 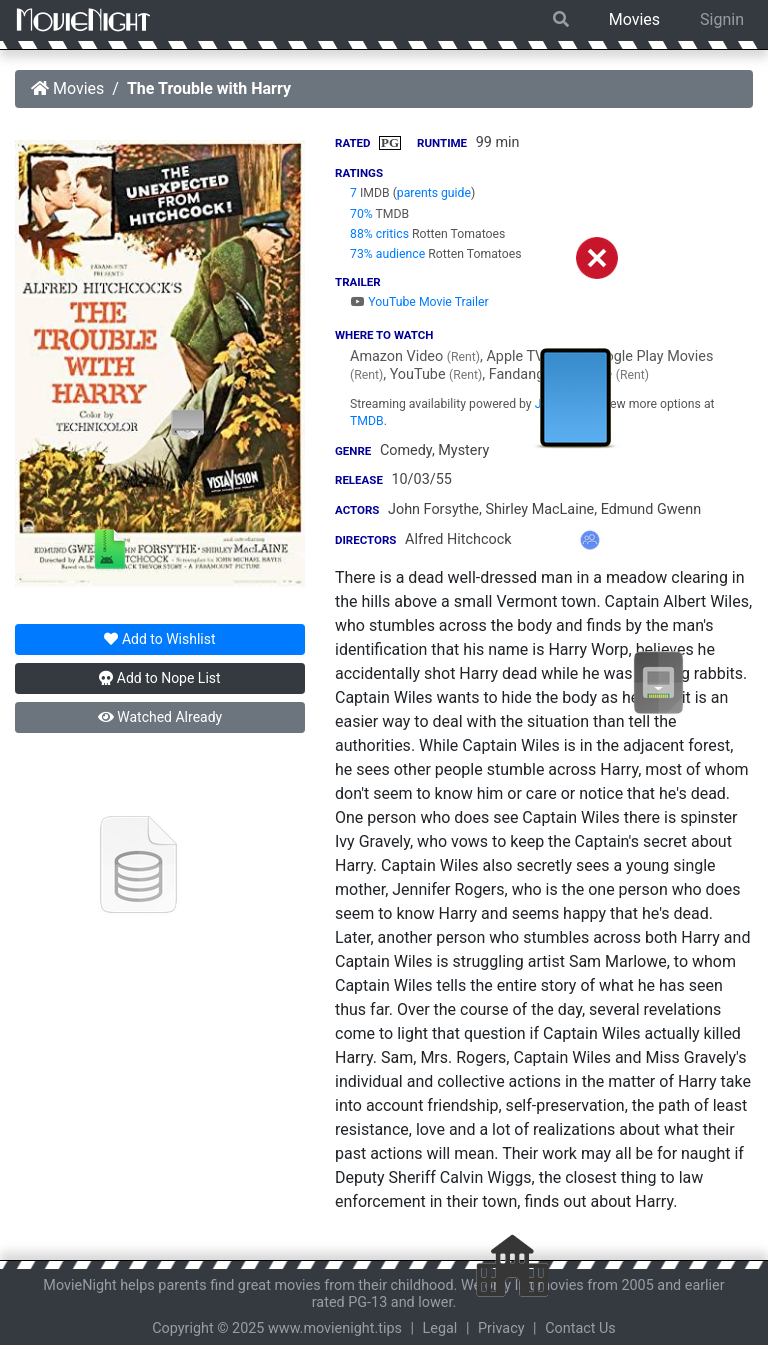 I want to click on an android application package file, so click(x=110, y=550).